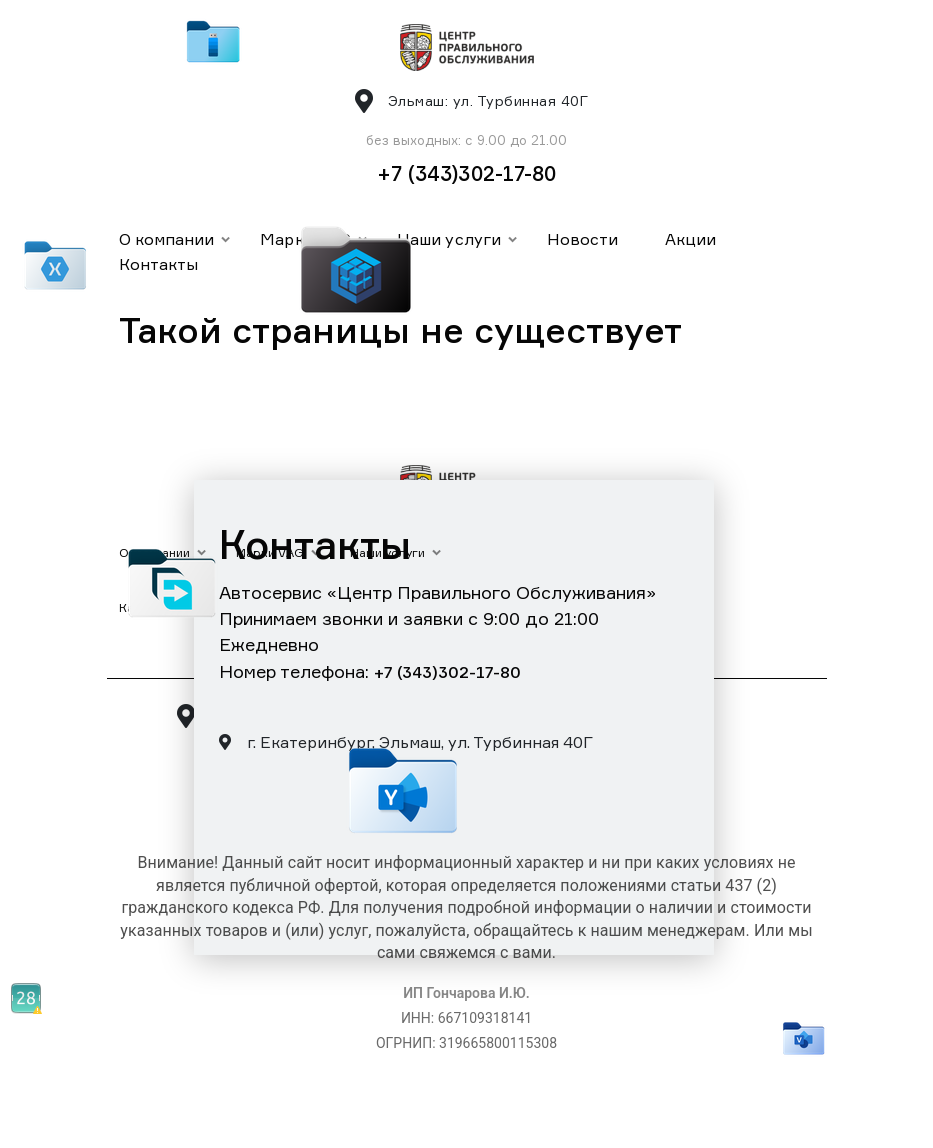 The image size is (933, 1148). What do you see at coordinates (26, 998) in the screenshot?
I see `indicates an upcoming appointment or event` at bounding box center [26, 998].